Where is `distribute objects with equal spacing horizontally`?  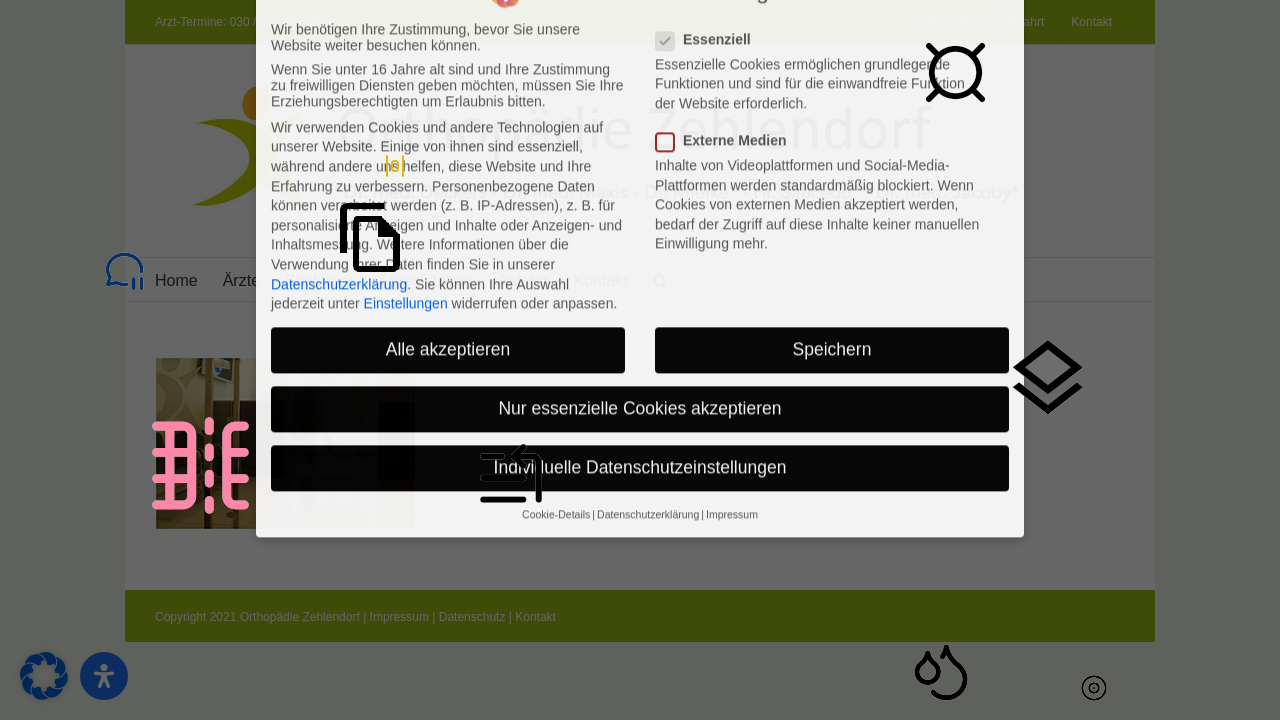 distribute objects with equal spacing horizontally is located at coordinates (395, 166).